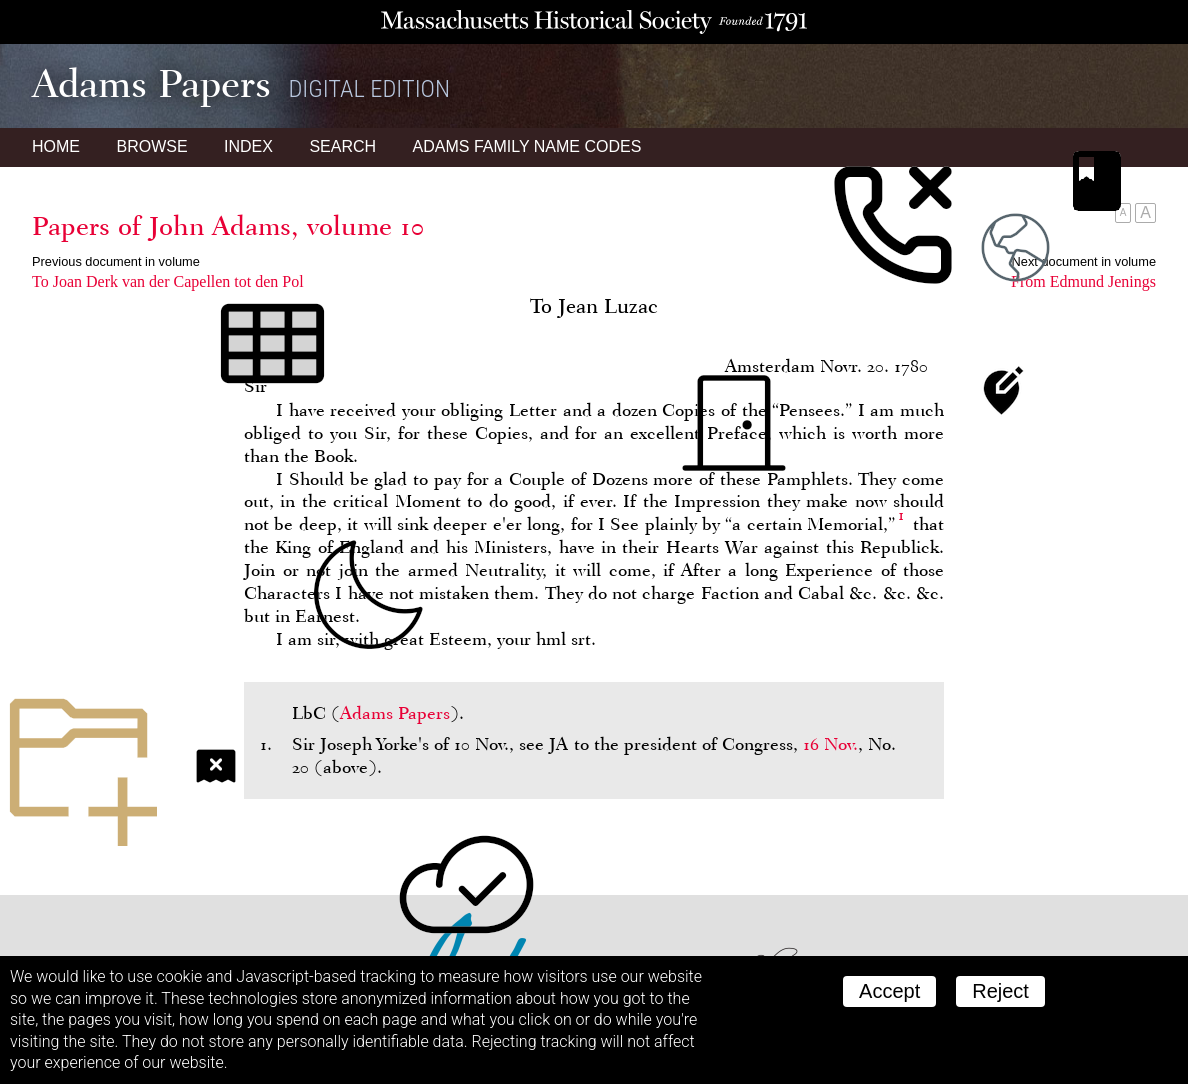 This screenshot has height=1084, width=1188. Describe the element at coordinates (365, 598) in the screenshot. I see `toggle dark mode or night theme` at that location.